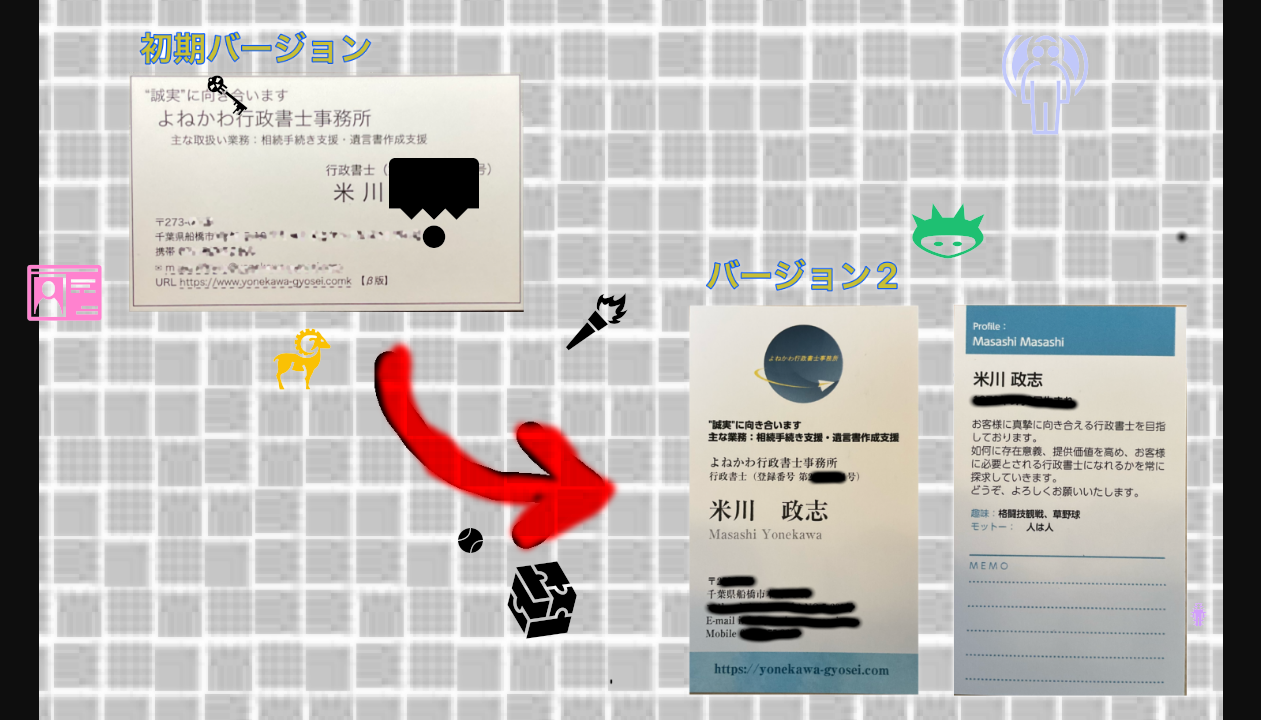 The width and height of the screenshot is (1261, 720). I want to click on access tennis or sports-related features, so click(470, 540).